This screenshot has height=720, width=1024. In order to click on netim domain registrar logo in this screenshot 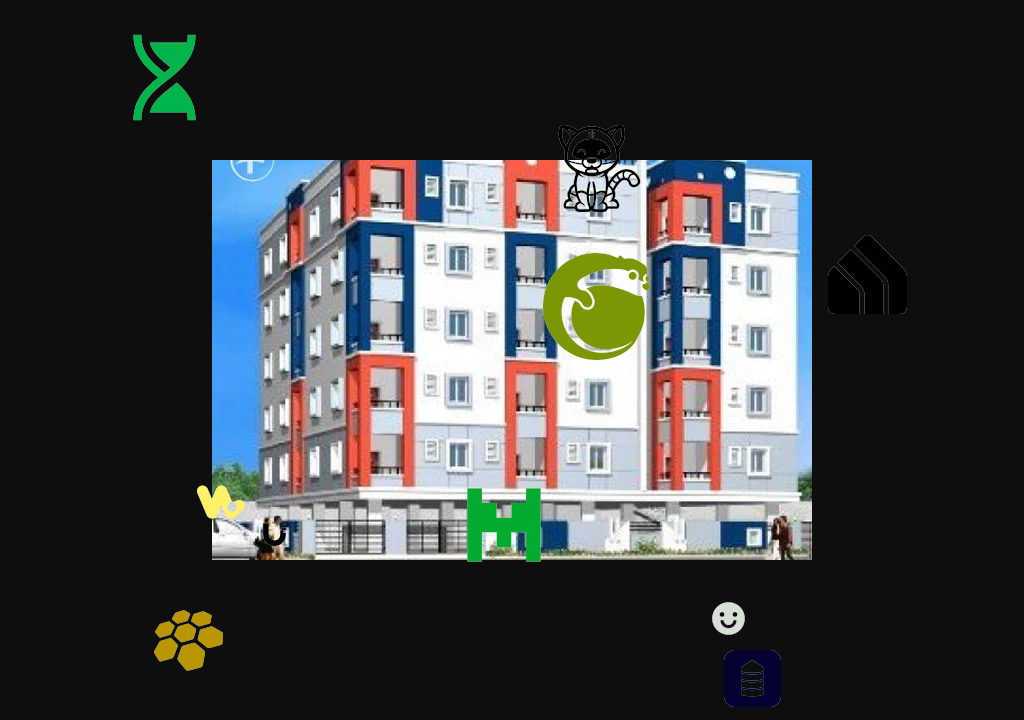, I will do `click(221, 502)`.